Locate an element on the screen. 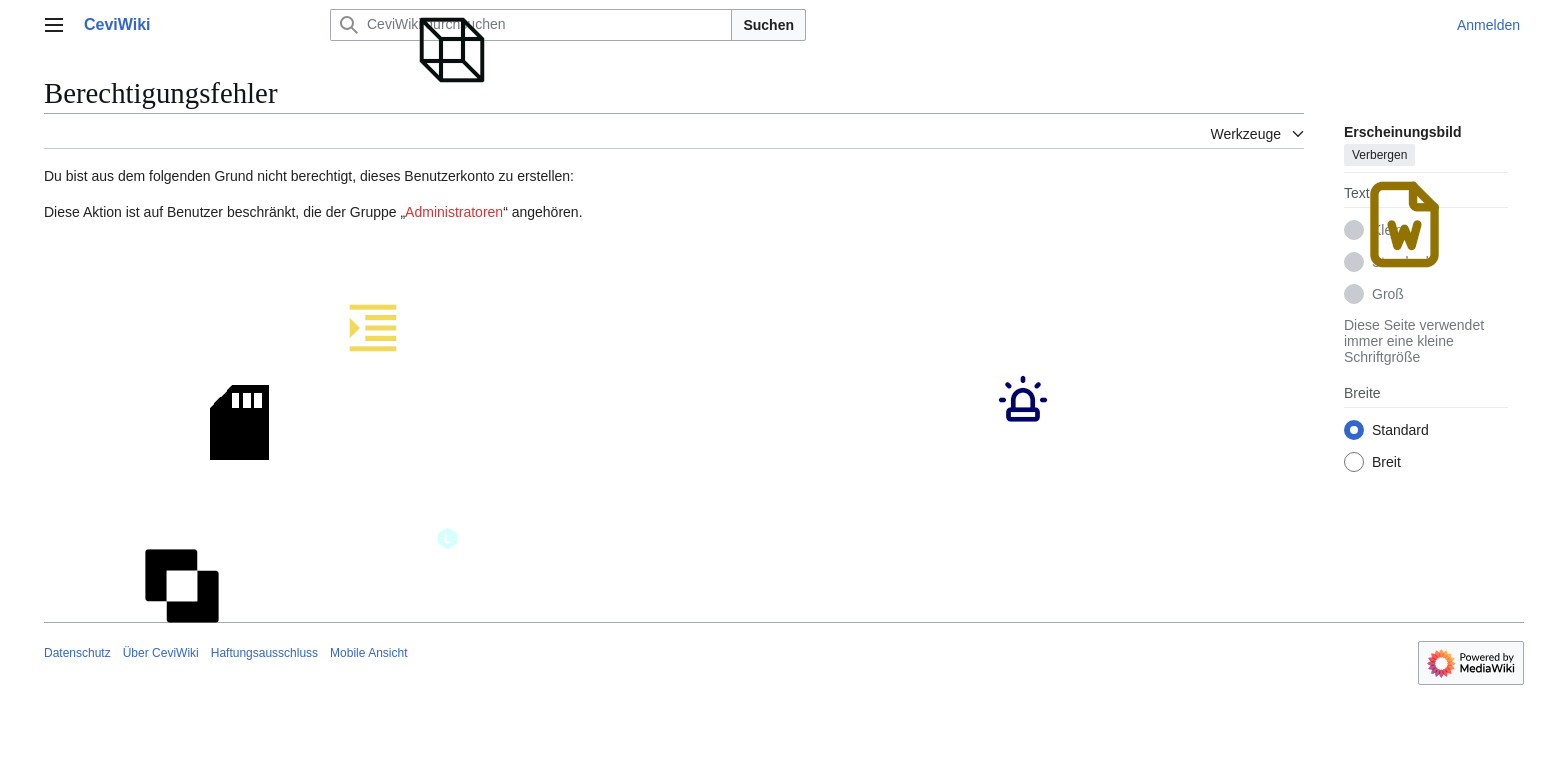 The image size is (1568, 775). increase text indentation is located at coordinates (373, 328).